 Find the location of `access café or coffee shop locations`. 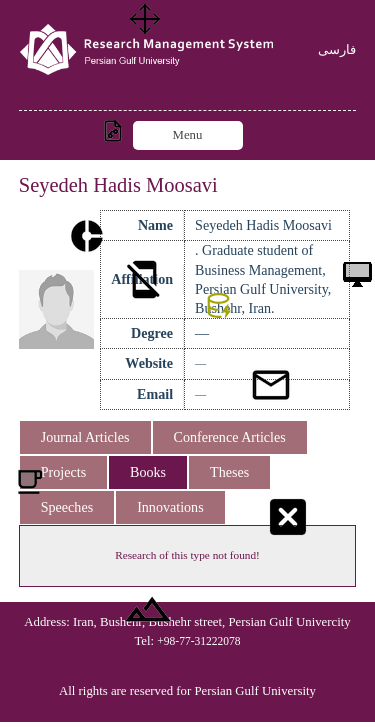

access café or coffee shop locations is located at coordinates (29, 482).